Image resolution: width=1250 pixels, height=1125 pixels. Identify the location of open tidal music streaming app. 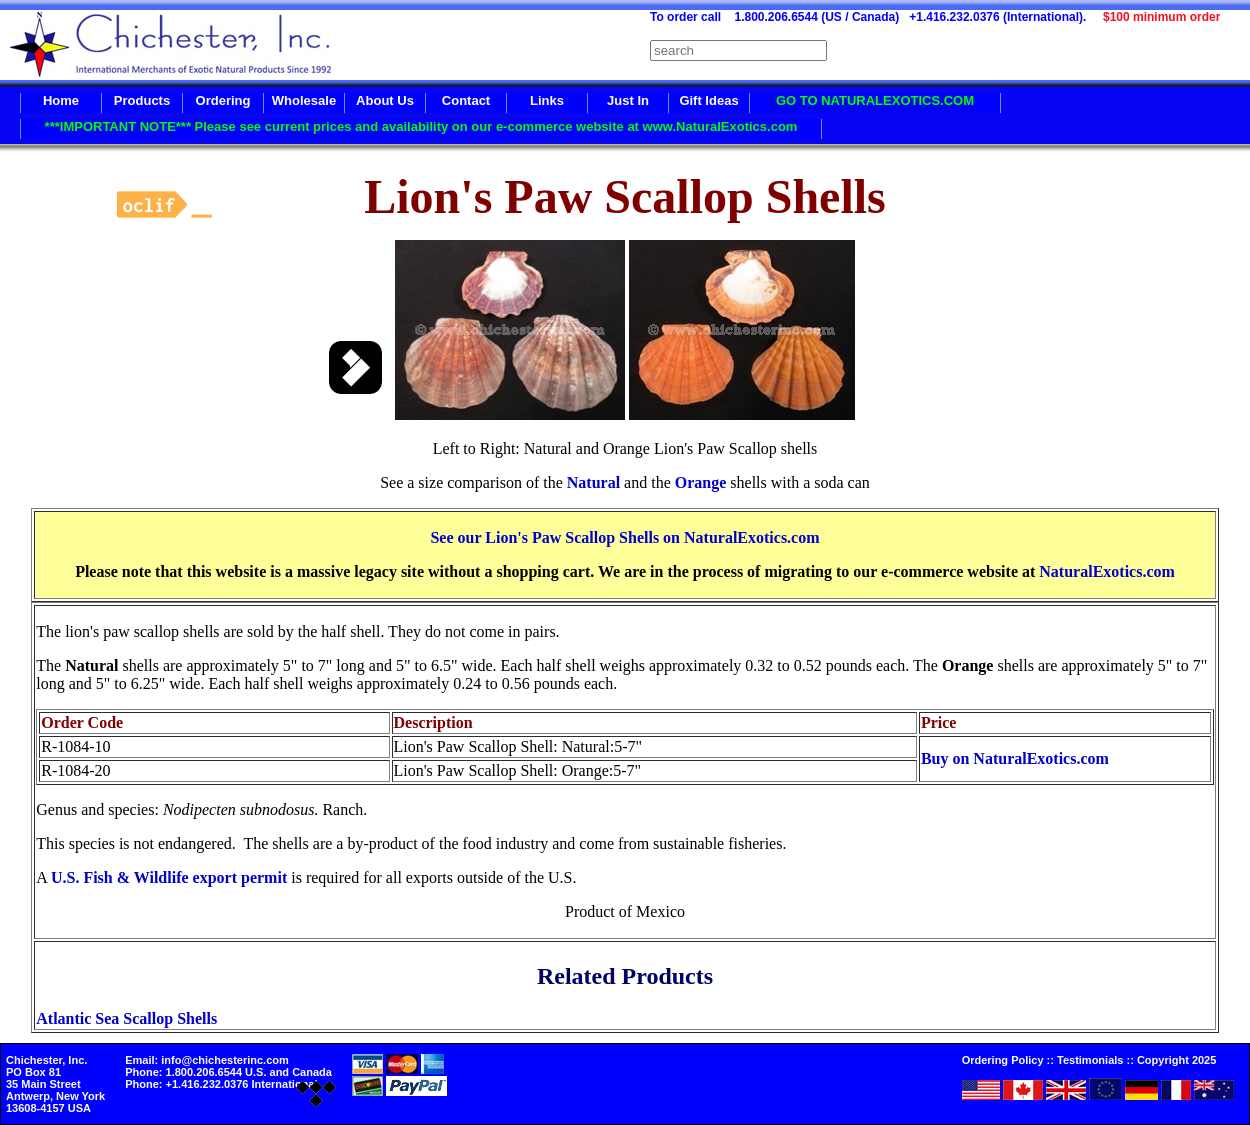
(316, 1094).